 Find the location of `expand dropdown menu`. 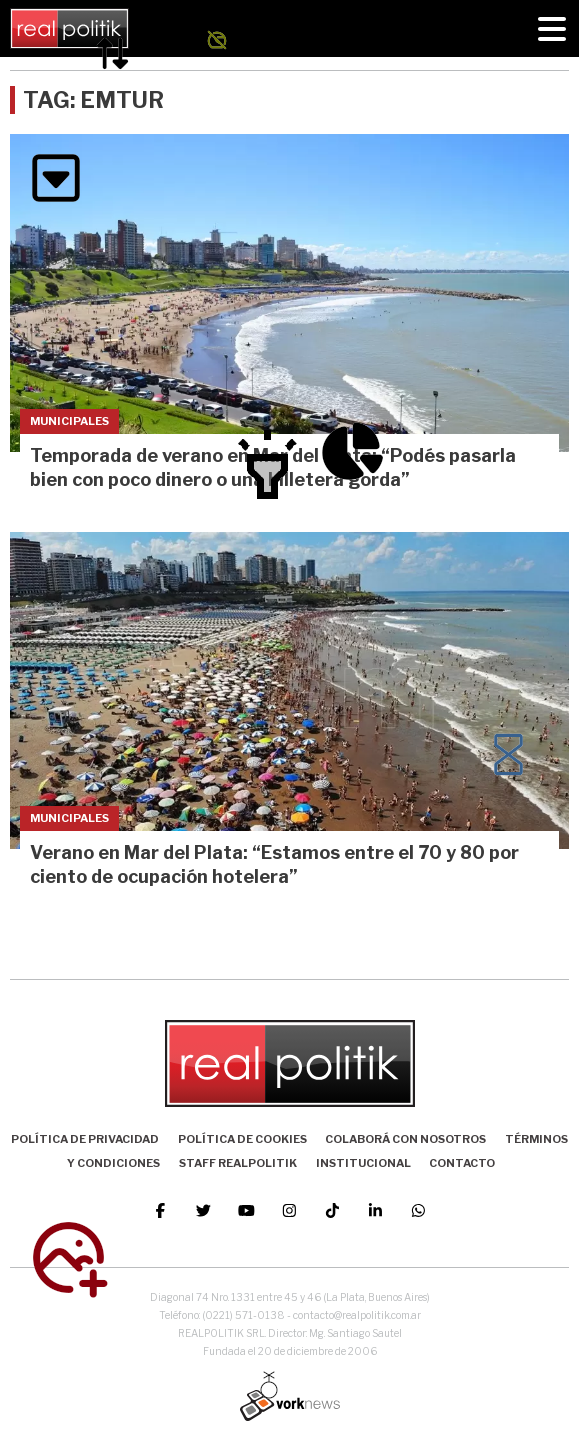

expand dropdown menu is located at coordinates (56, 178).